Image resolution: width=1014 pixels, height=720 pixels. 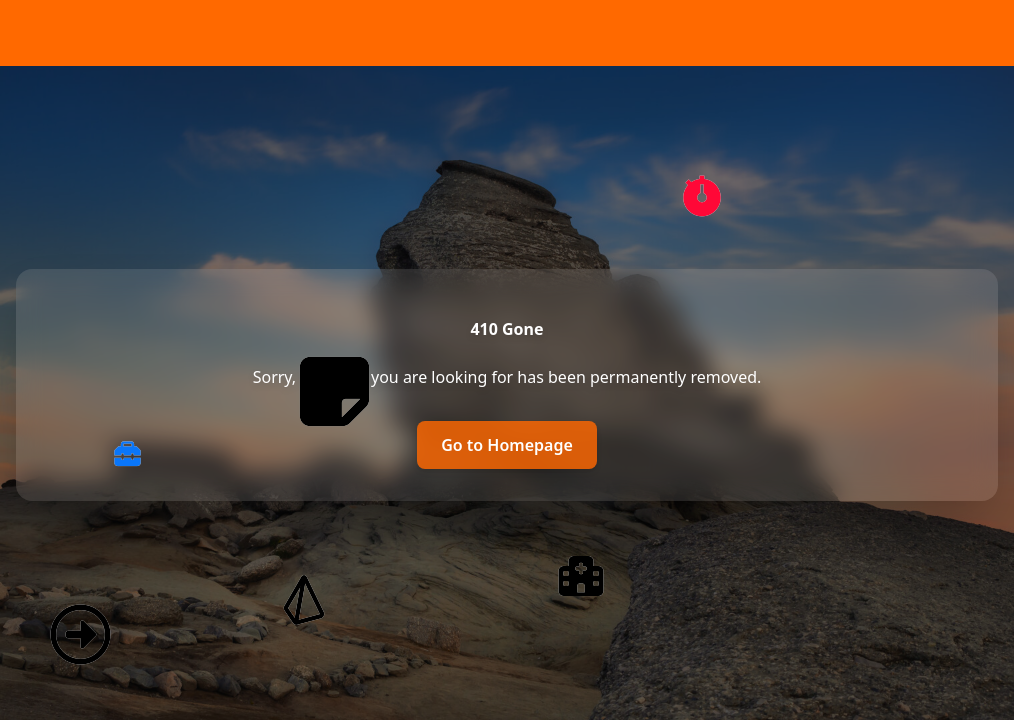 What do you see at coordinates (127, 454) in the screenshot?
I see `access tools and utilities` at bounding box center [127, 454].